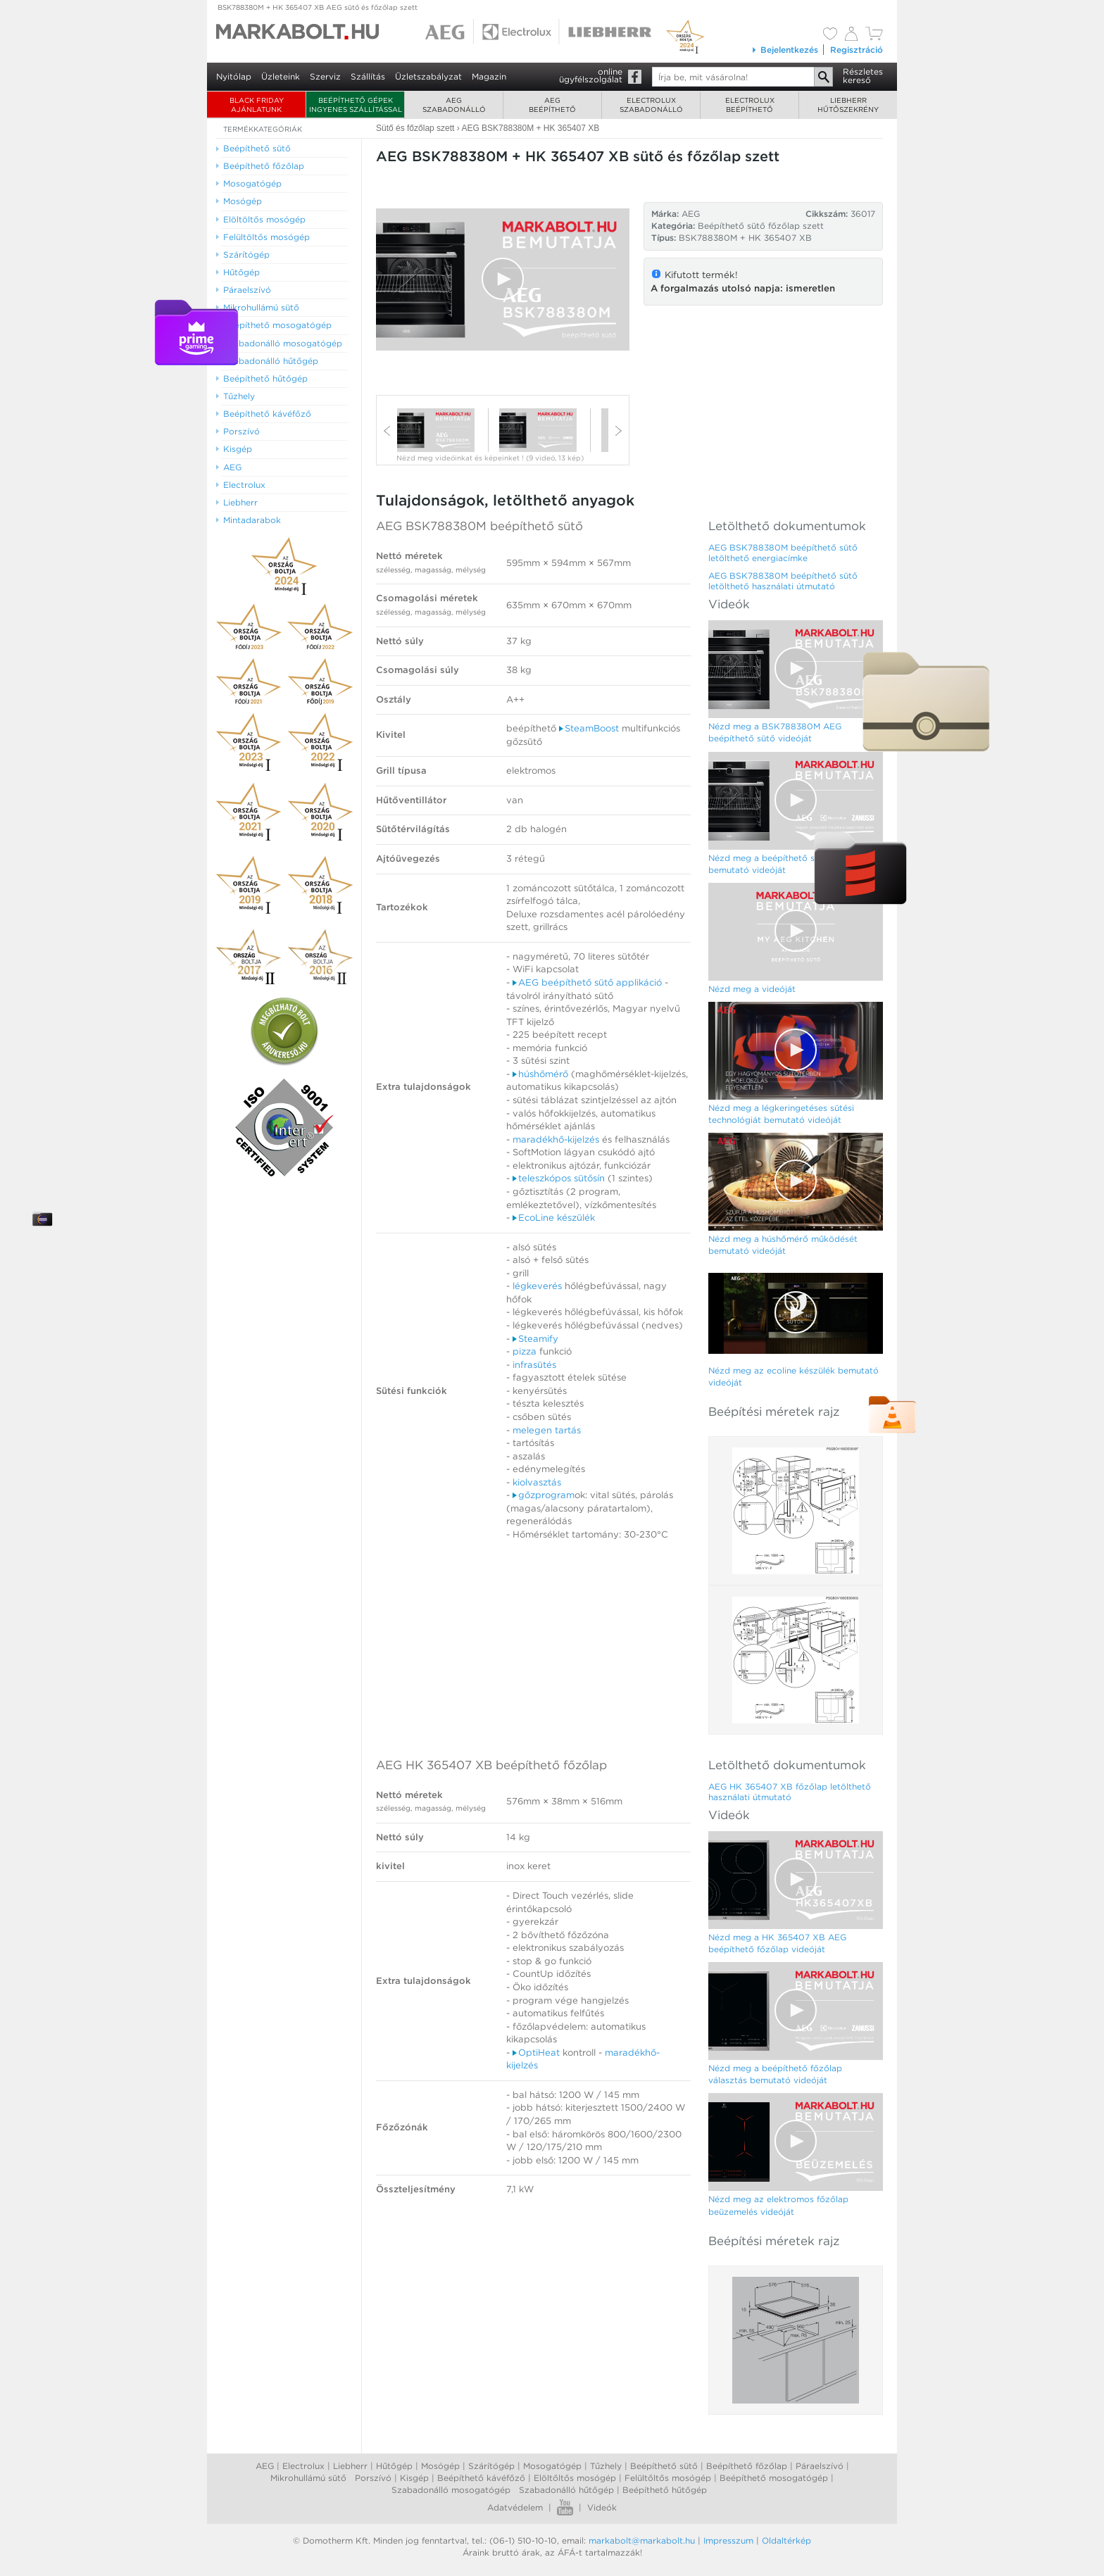  What do you see at coordinates (42, 1219) in the screenshot?
I see `open eclipse IDE project folder` at bounding box center [42, 1219].